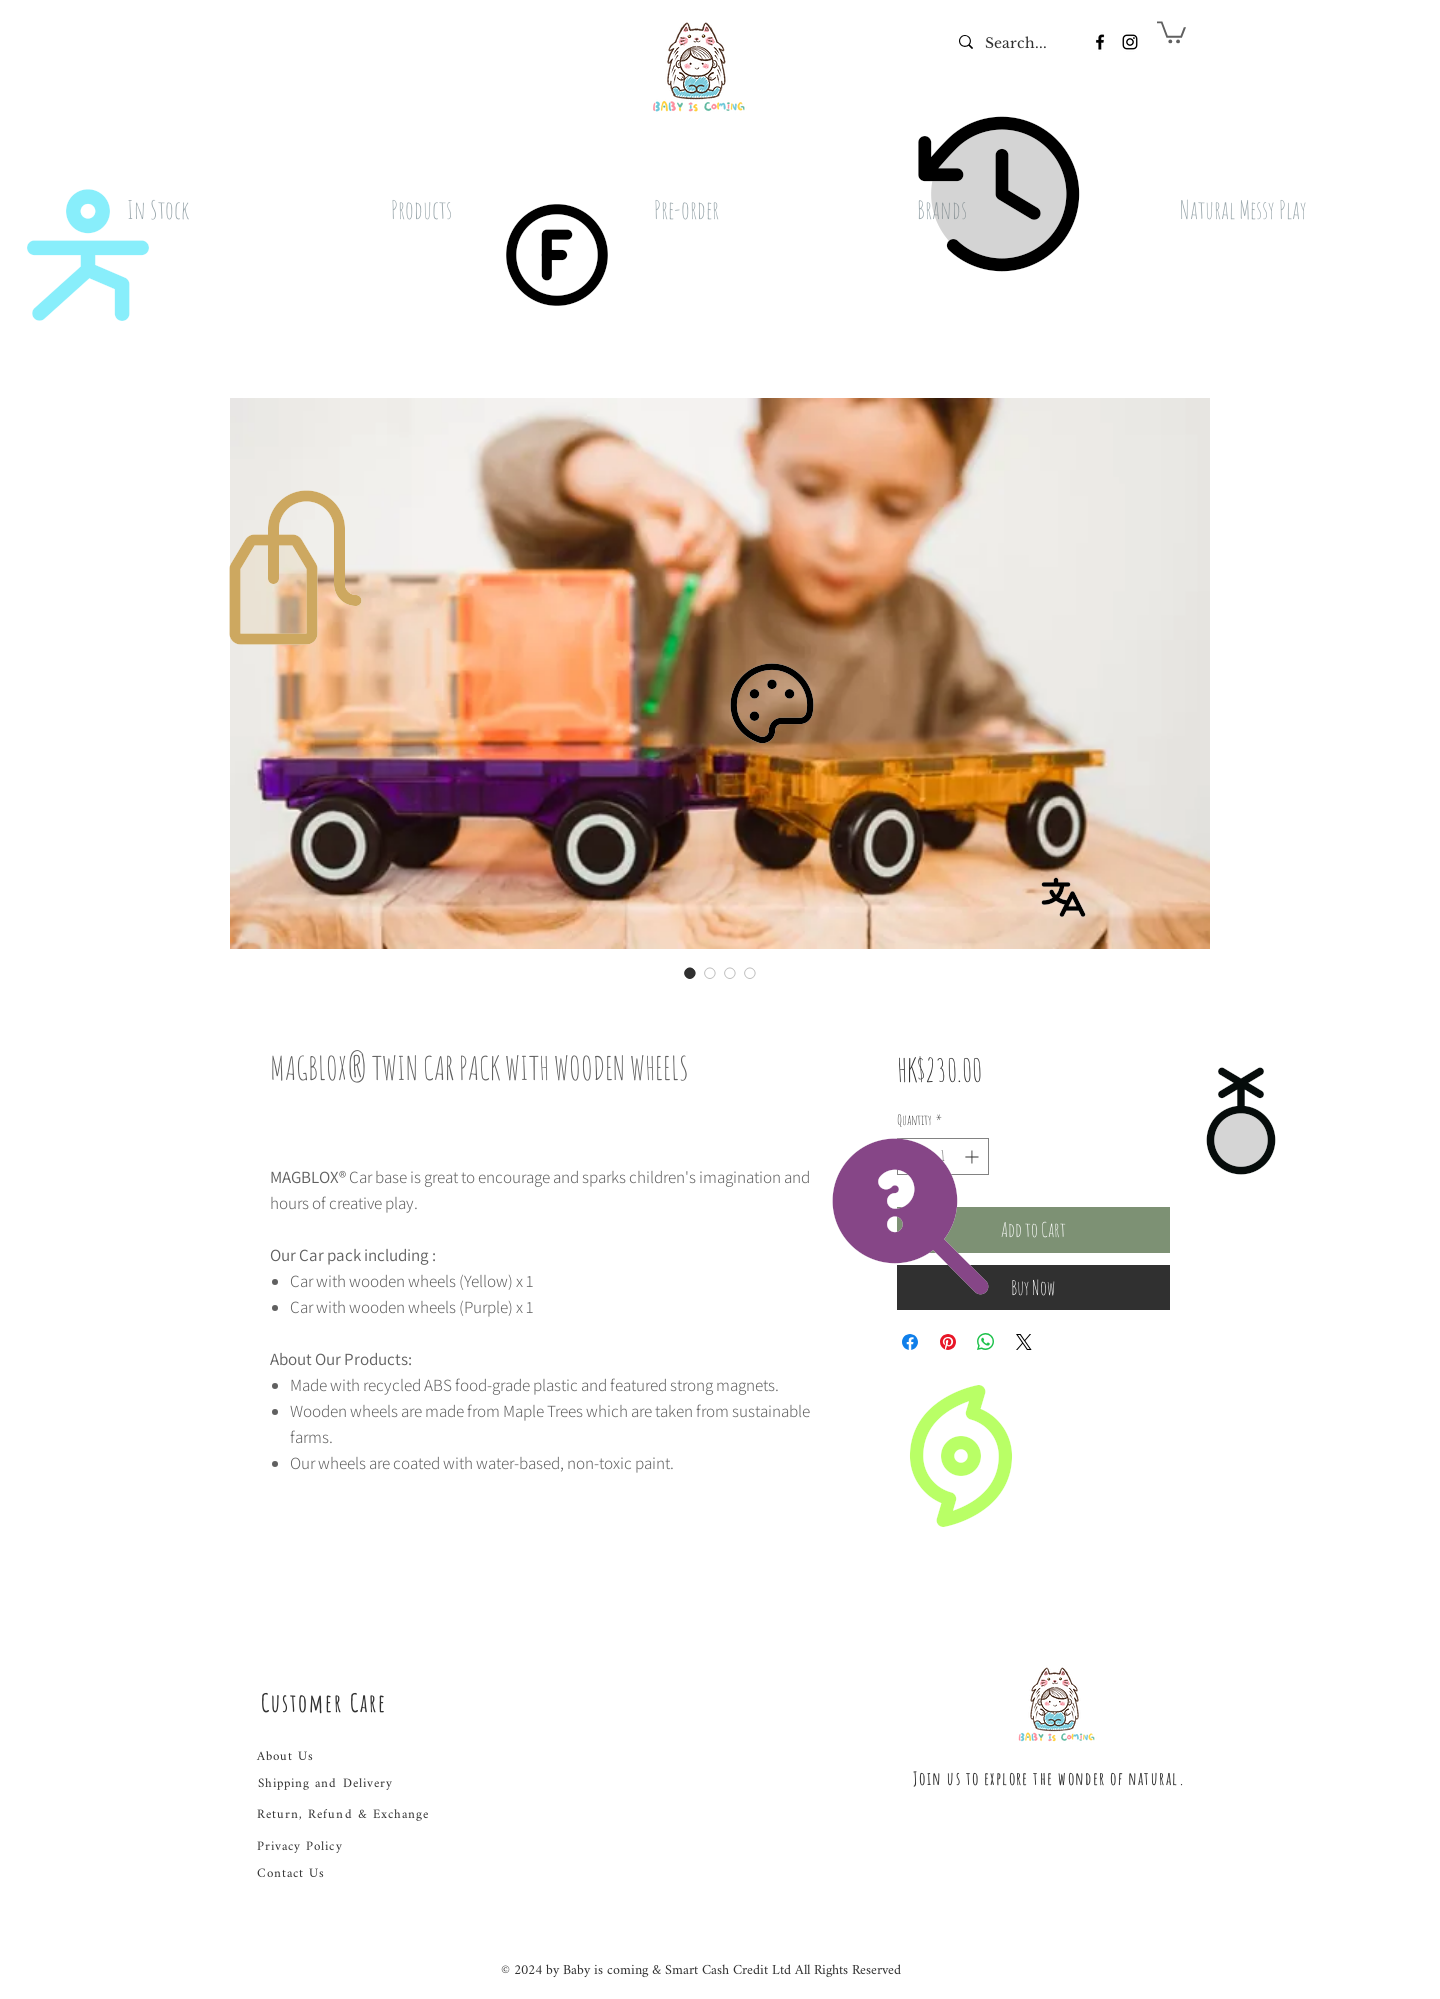 The image size is (1440, 1999). I want to click on translate text to another language, so click(1062, 898).